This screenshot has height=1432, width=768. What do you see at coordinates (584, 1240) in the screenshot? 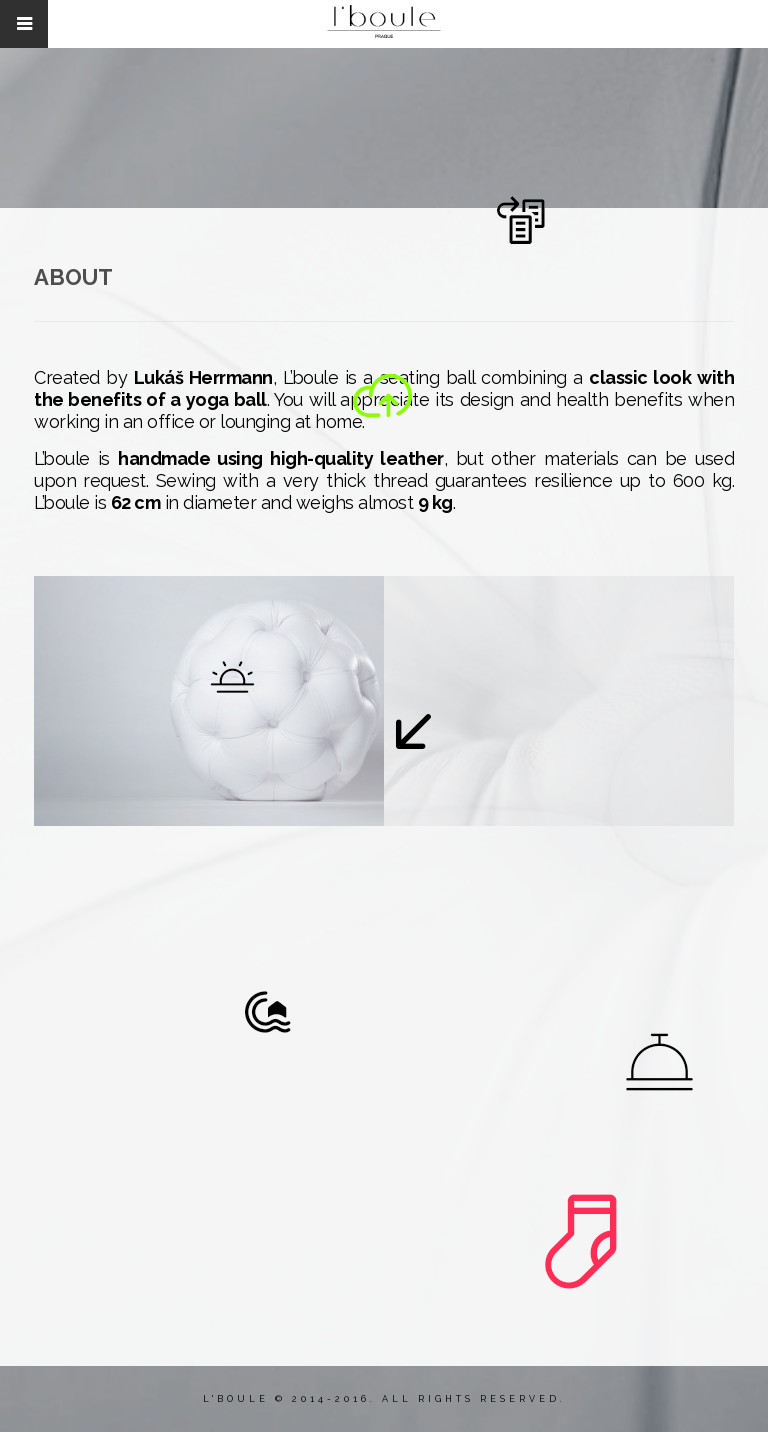
I see `browse clothing or apparel items` at bounding box center [584, 1240].